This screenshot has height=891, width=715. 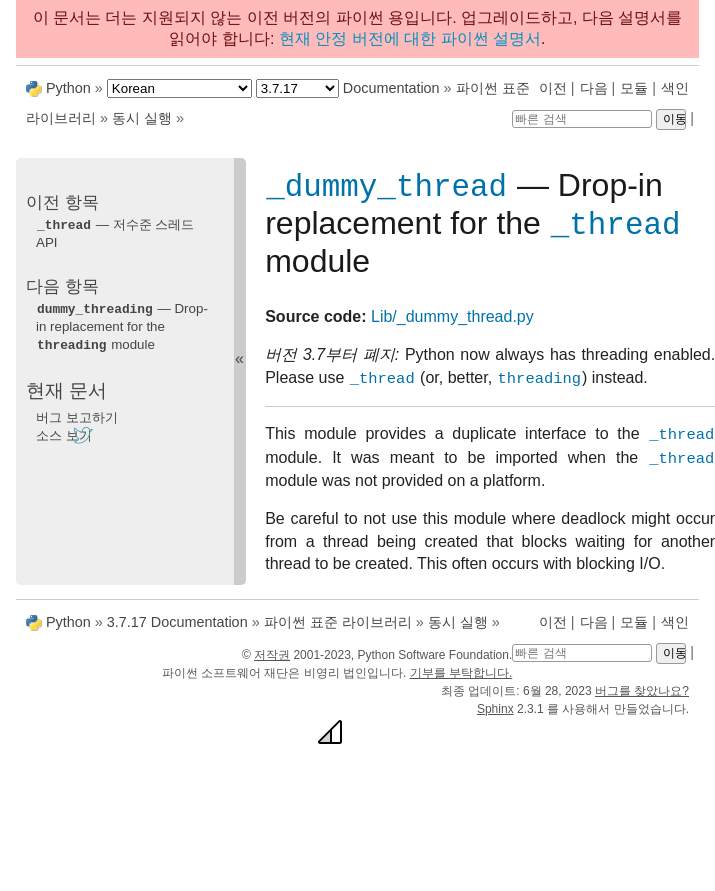 I want to click on indicates medium cellular signal strength, so click(x=332, y=733).